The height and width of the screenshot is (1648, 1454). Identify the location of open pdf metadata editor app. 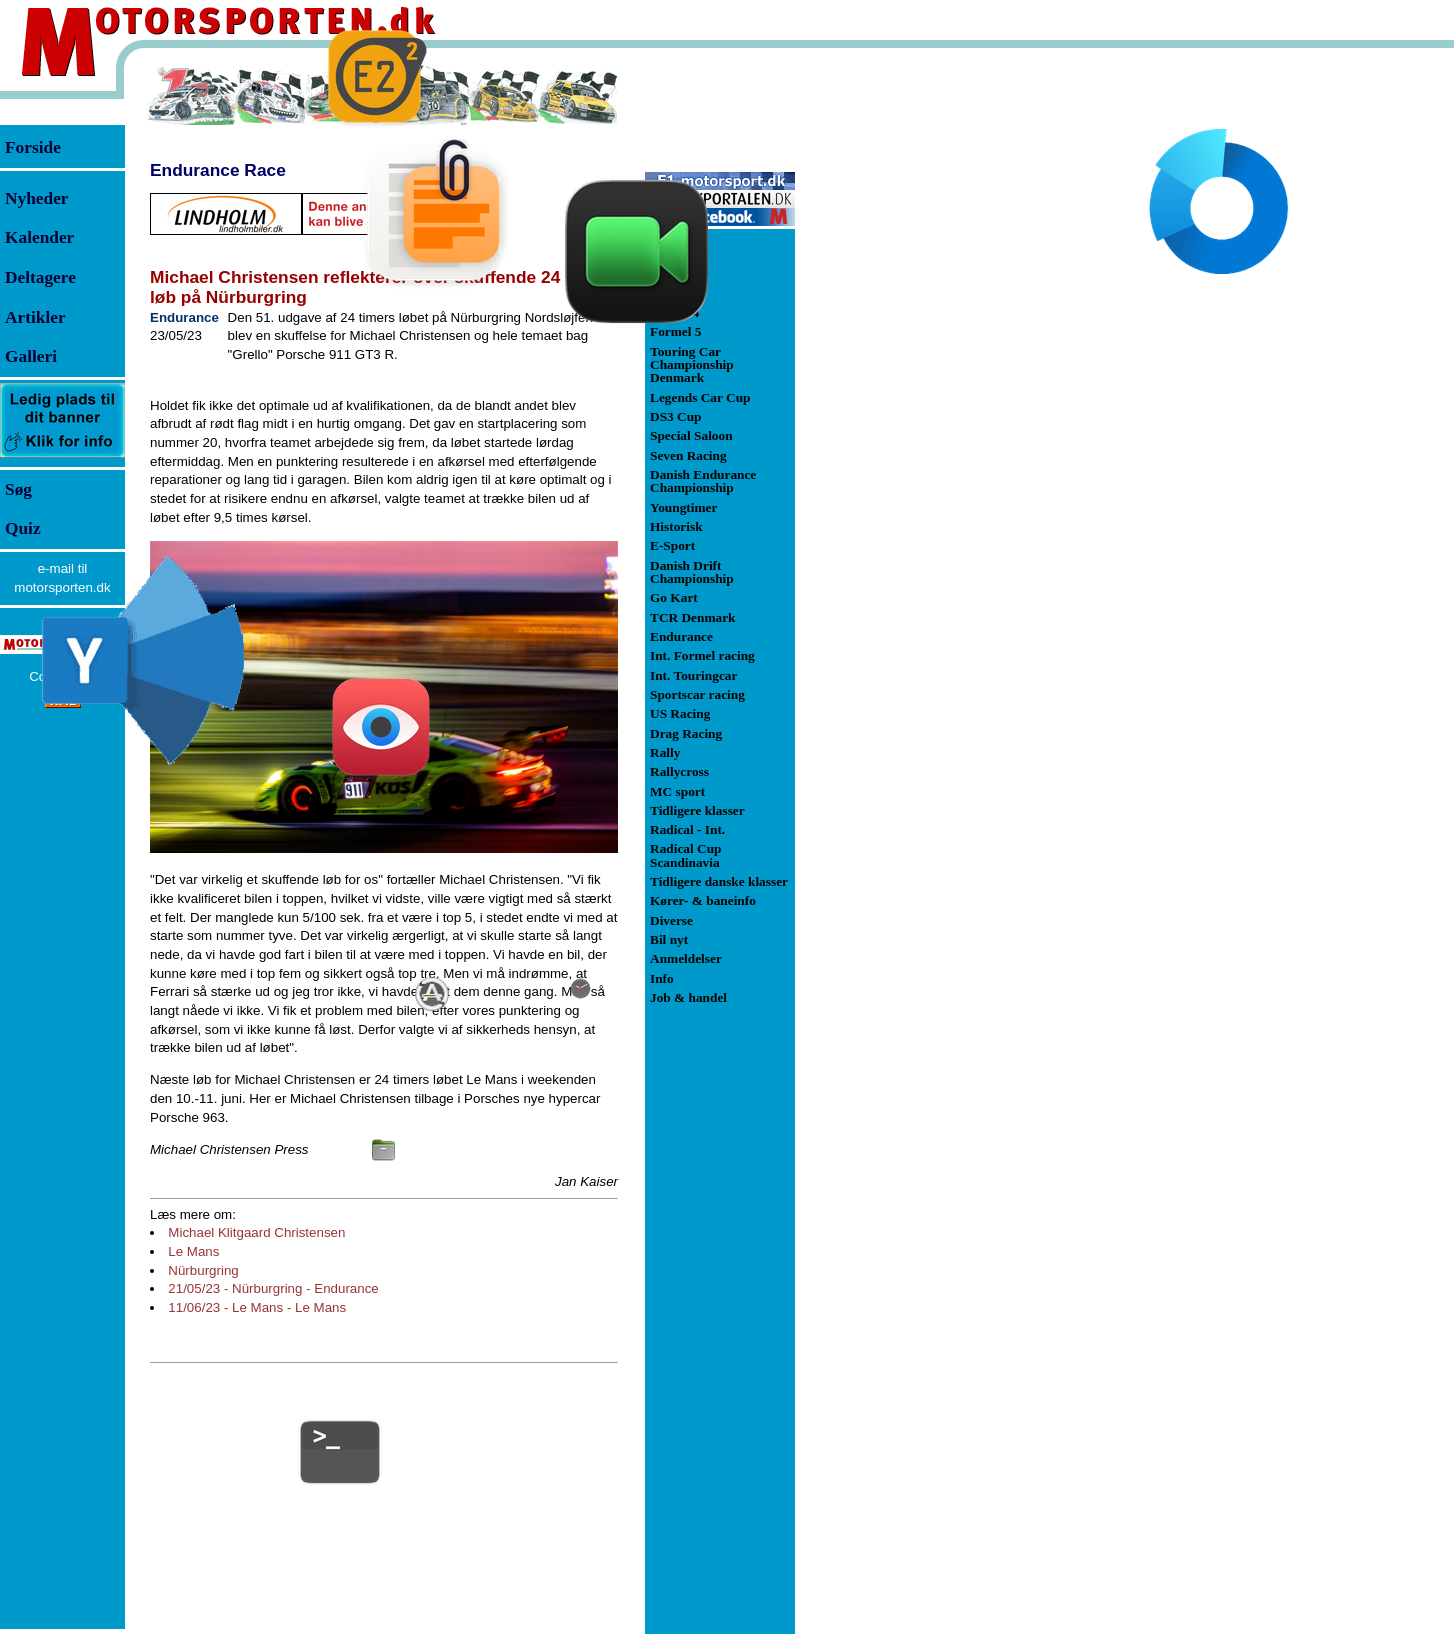
(433, 214).